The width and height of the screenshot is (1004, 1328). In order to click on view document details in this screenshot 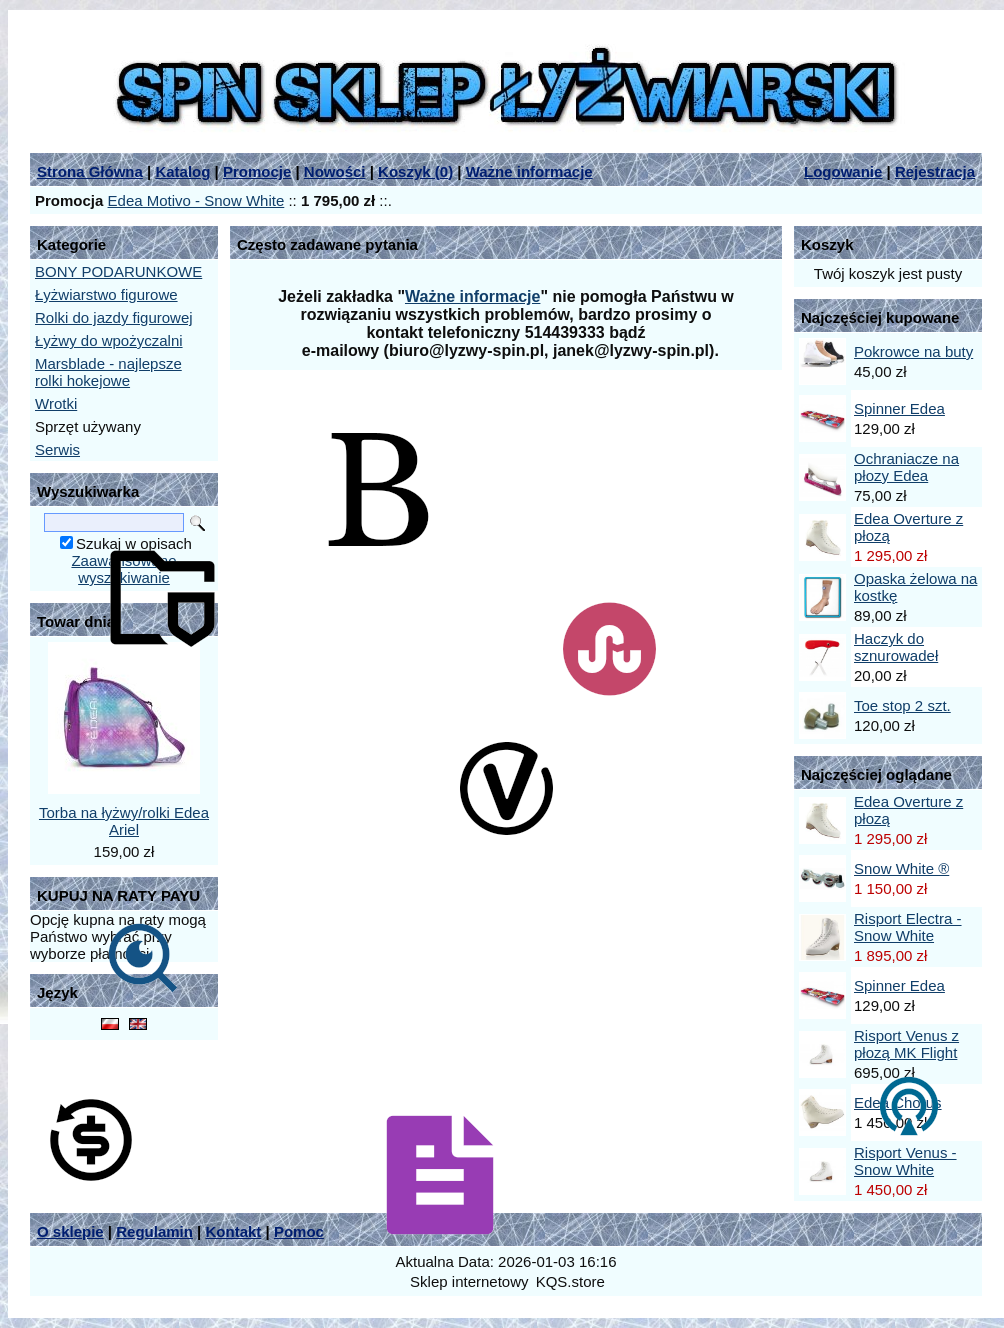, I will do `click(440, 1175)`.